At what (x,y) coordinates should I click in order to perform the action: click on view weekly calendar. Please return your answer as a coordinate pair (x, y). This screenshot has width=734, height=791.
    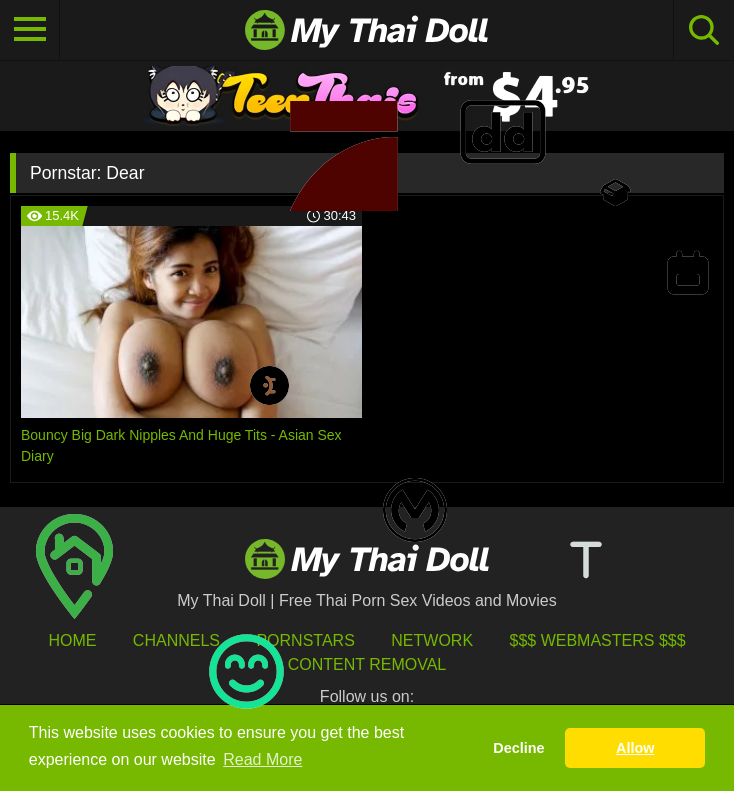
    Looking at the image, I should click on (688, 274).